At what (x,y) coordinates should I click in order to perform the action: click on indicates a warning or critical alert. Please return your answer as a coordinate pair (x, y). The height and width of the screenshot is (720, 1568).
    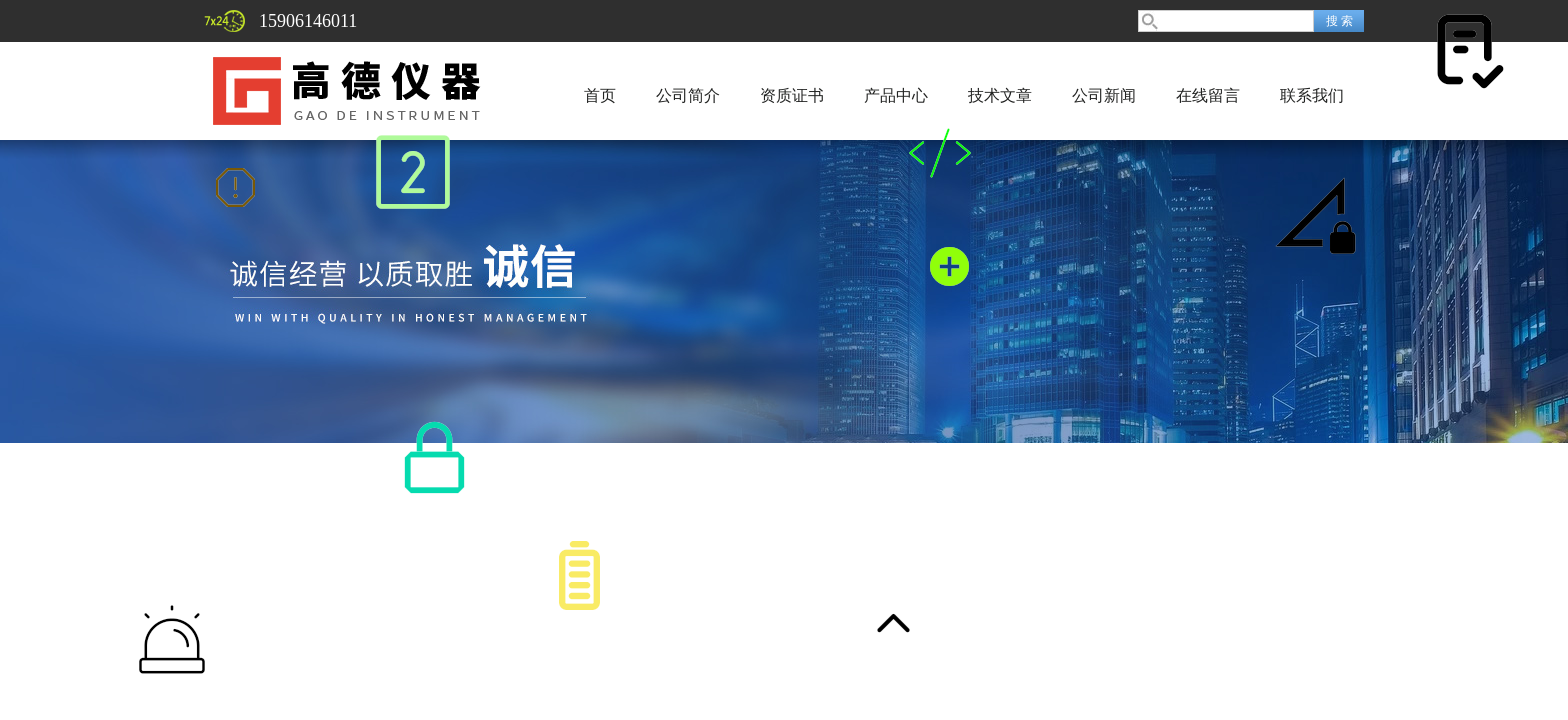
    Looking at the image, I should click on (235, 187).